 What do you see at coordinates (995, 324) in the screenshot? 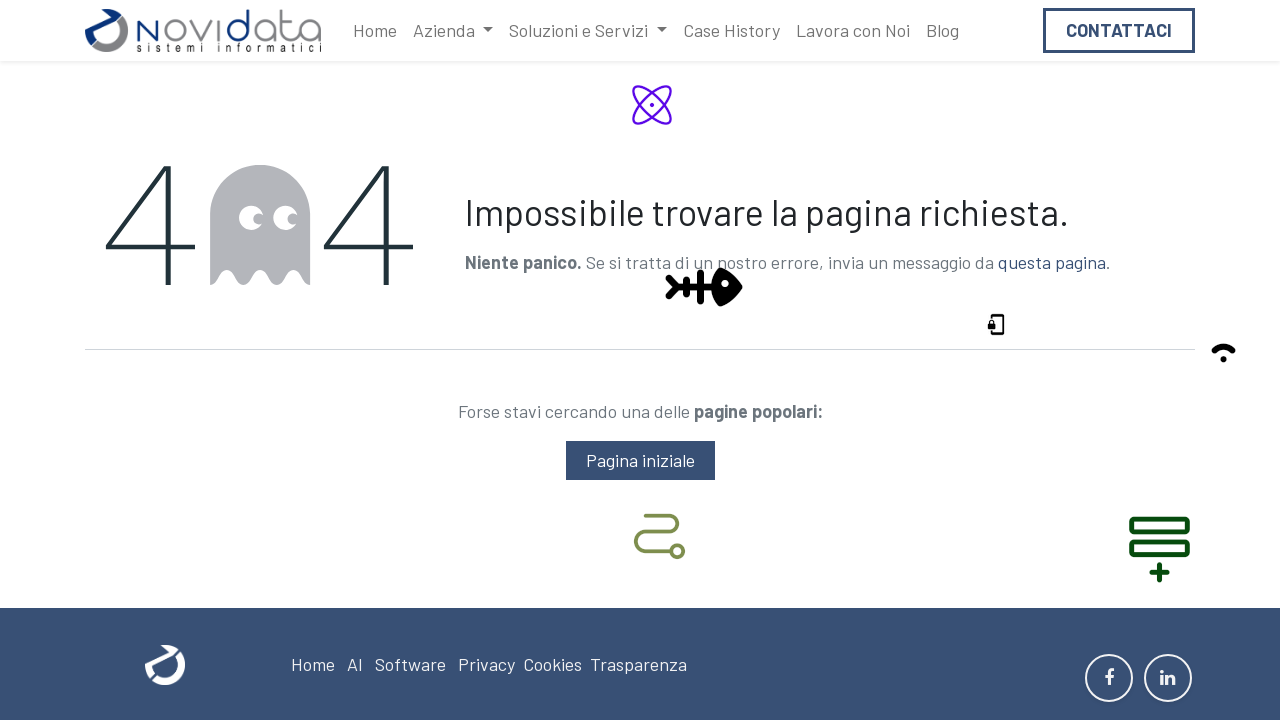
I see `enable device lock for linked phones` at bounding box center [995, 324].